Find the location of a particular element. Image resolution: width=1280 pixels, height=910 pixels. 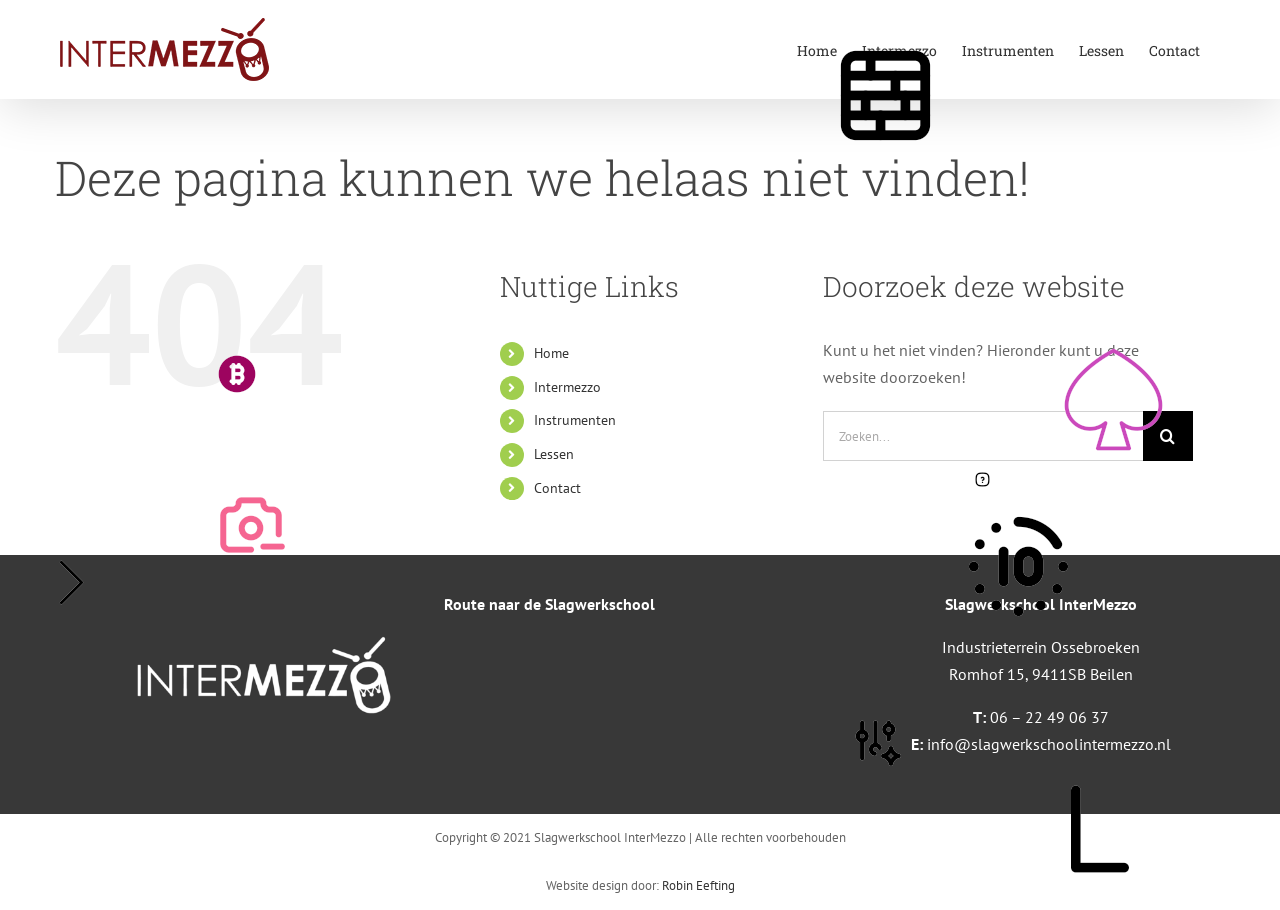

playing cards or card game category is located at coordinates (1113, 401).